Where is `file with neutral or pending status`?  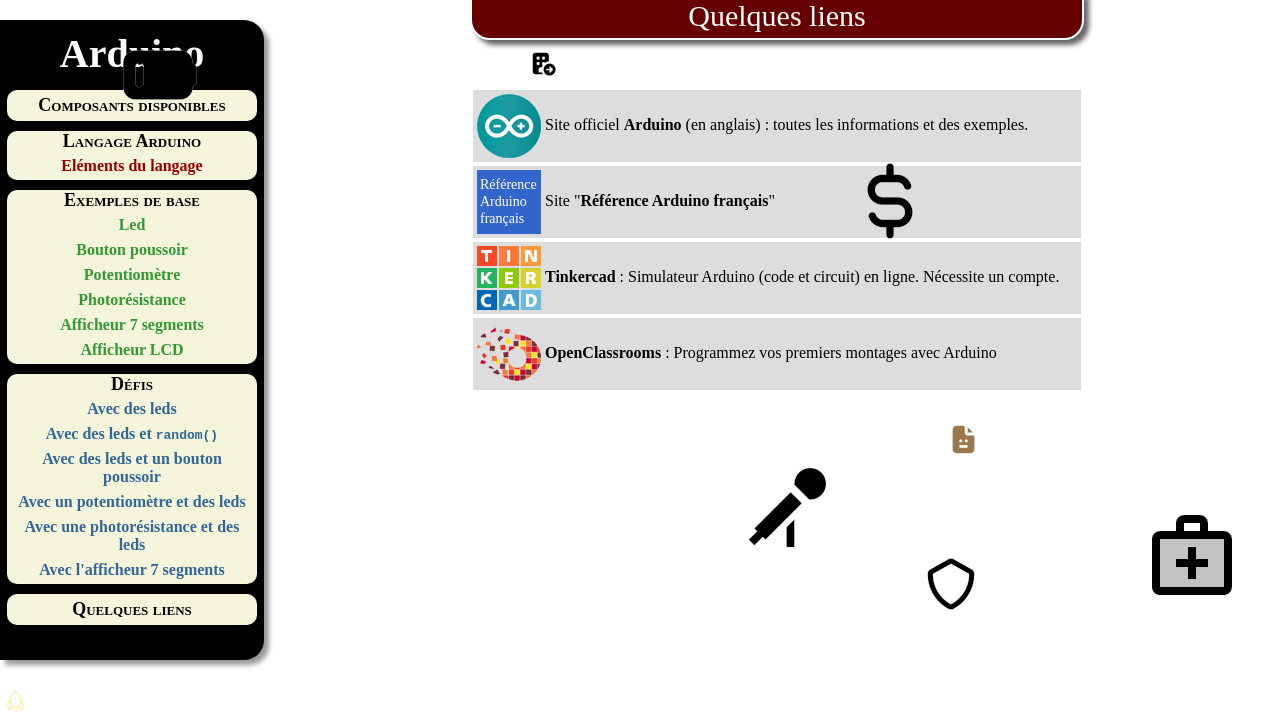
file with neutral or pending status is located at coordinates (963, 439).